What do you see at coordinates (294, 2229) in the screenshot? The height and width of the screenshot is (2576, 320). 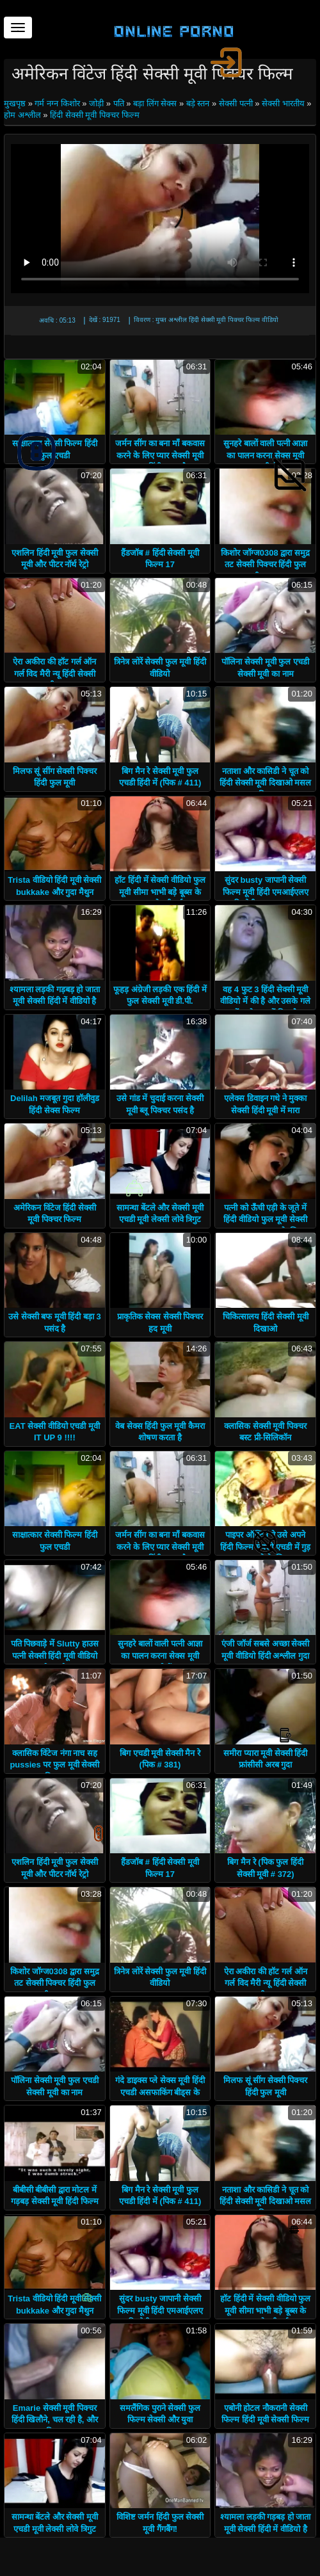 I see `access fence or boundary settings` at bounding box center [294, 2229].